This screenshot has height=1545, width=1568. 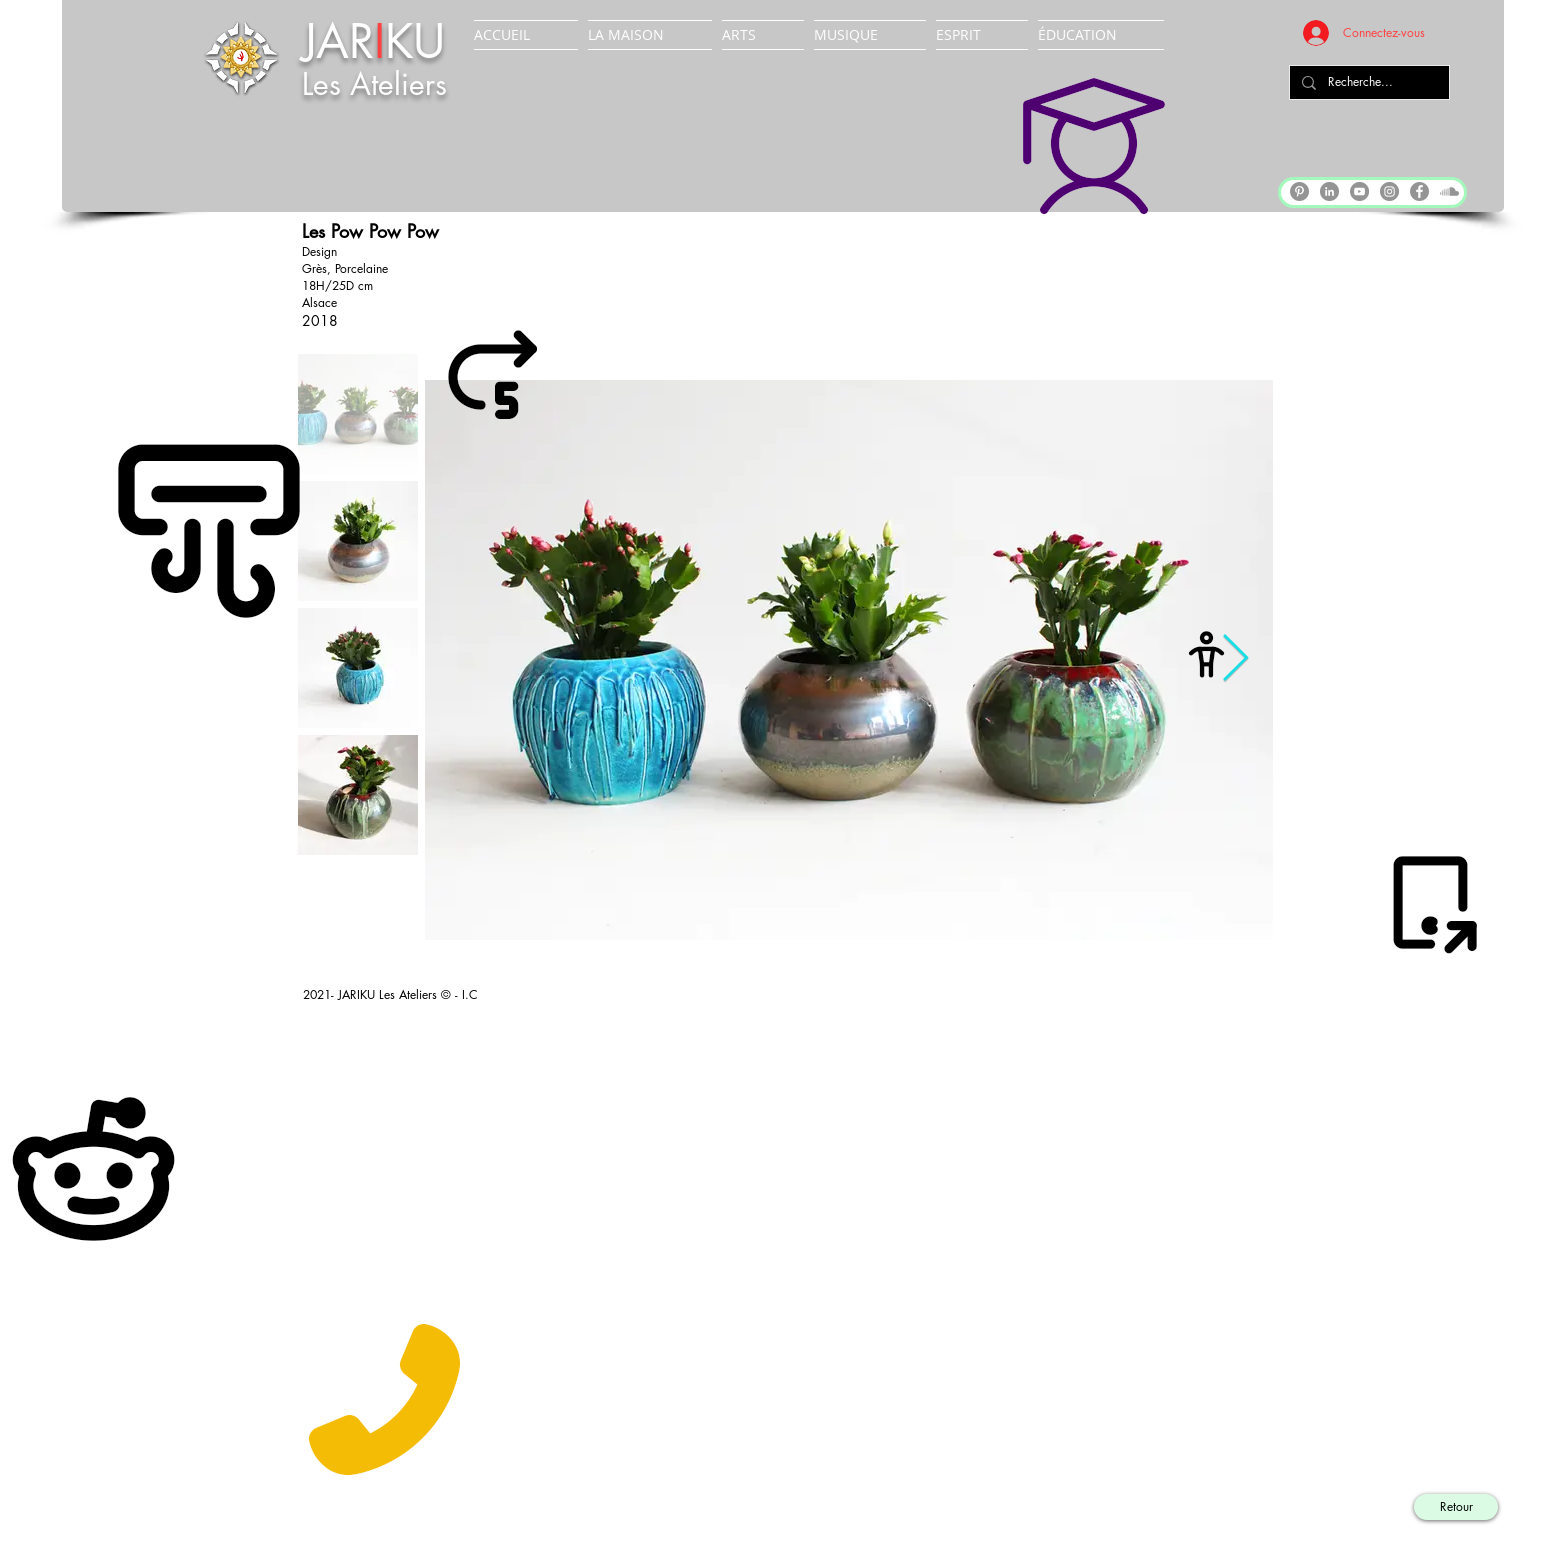 What do you see at coordinates (1206, 655) in the screenshot?
I see `view male user profile` at bounding box center [1206, 655].